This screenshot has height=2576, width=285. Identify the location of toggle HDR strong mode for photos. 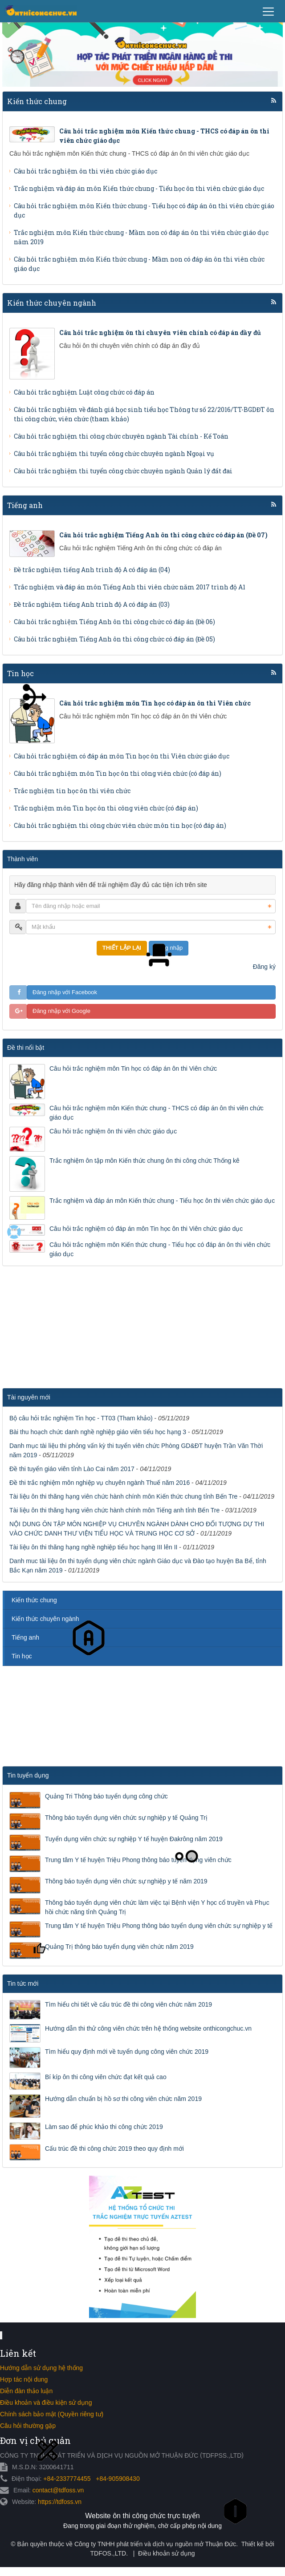
(187, 1856).